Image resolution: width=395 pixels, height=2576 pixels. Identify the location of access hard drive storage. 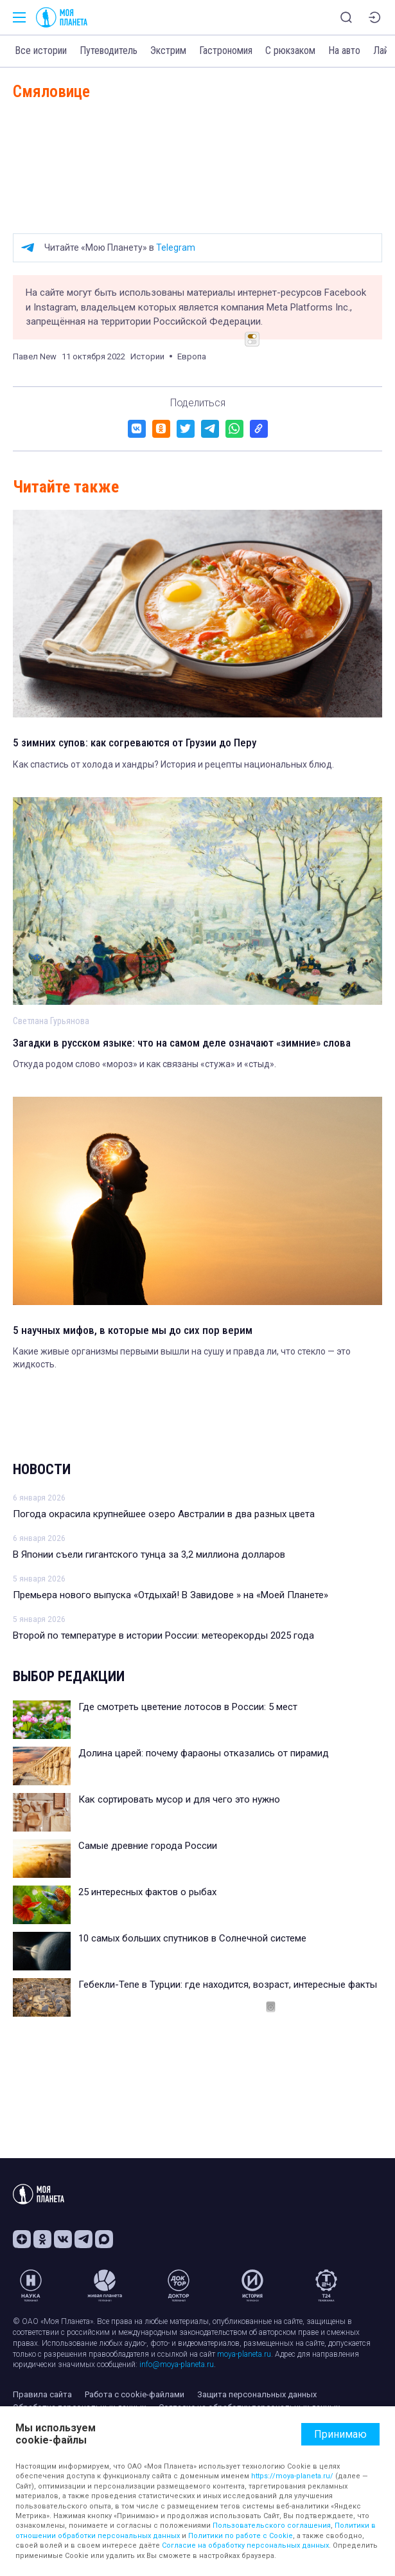
(270, 2006).